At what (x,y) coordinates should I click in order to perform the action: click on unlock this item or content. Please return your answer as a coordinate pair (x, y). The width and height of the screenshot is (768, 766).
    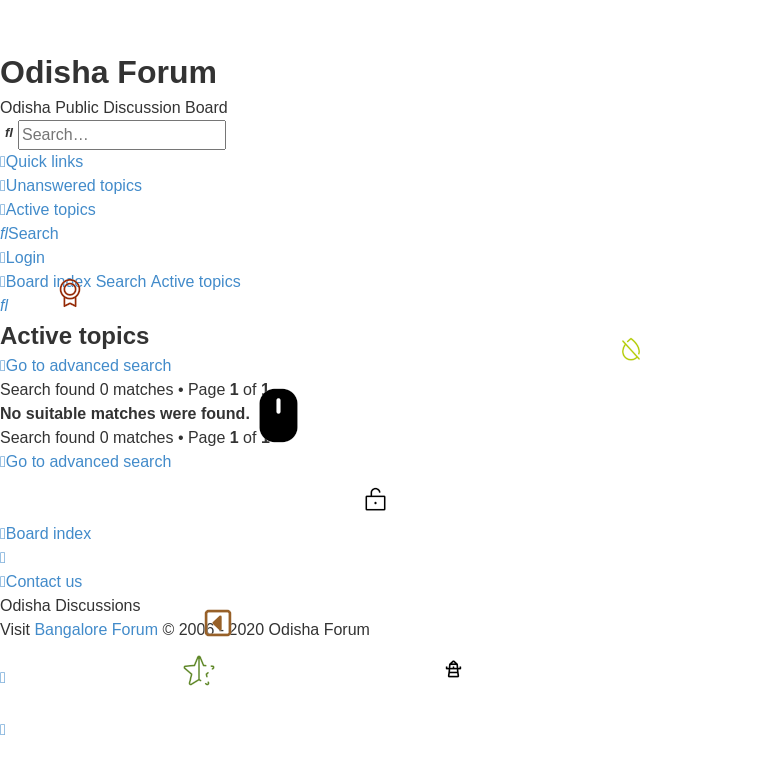
    Looking at the image, I should click on (375, 500).